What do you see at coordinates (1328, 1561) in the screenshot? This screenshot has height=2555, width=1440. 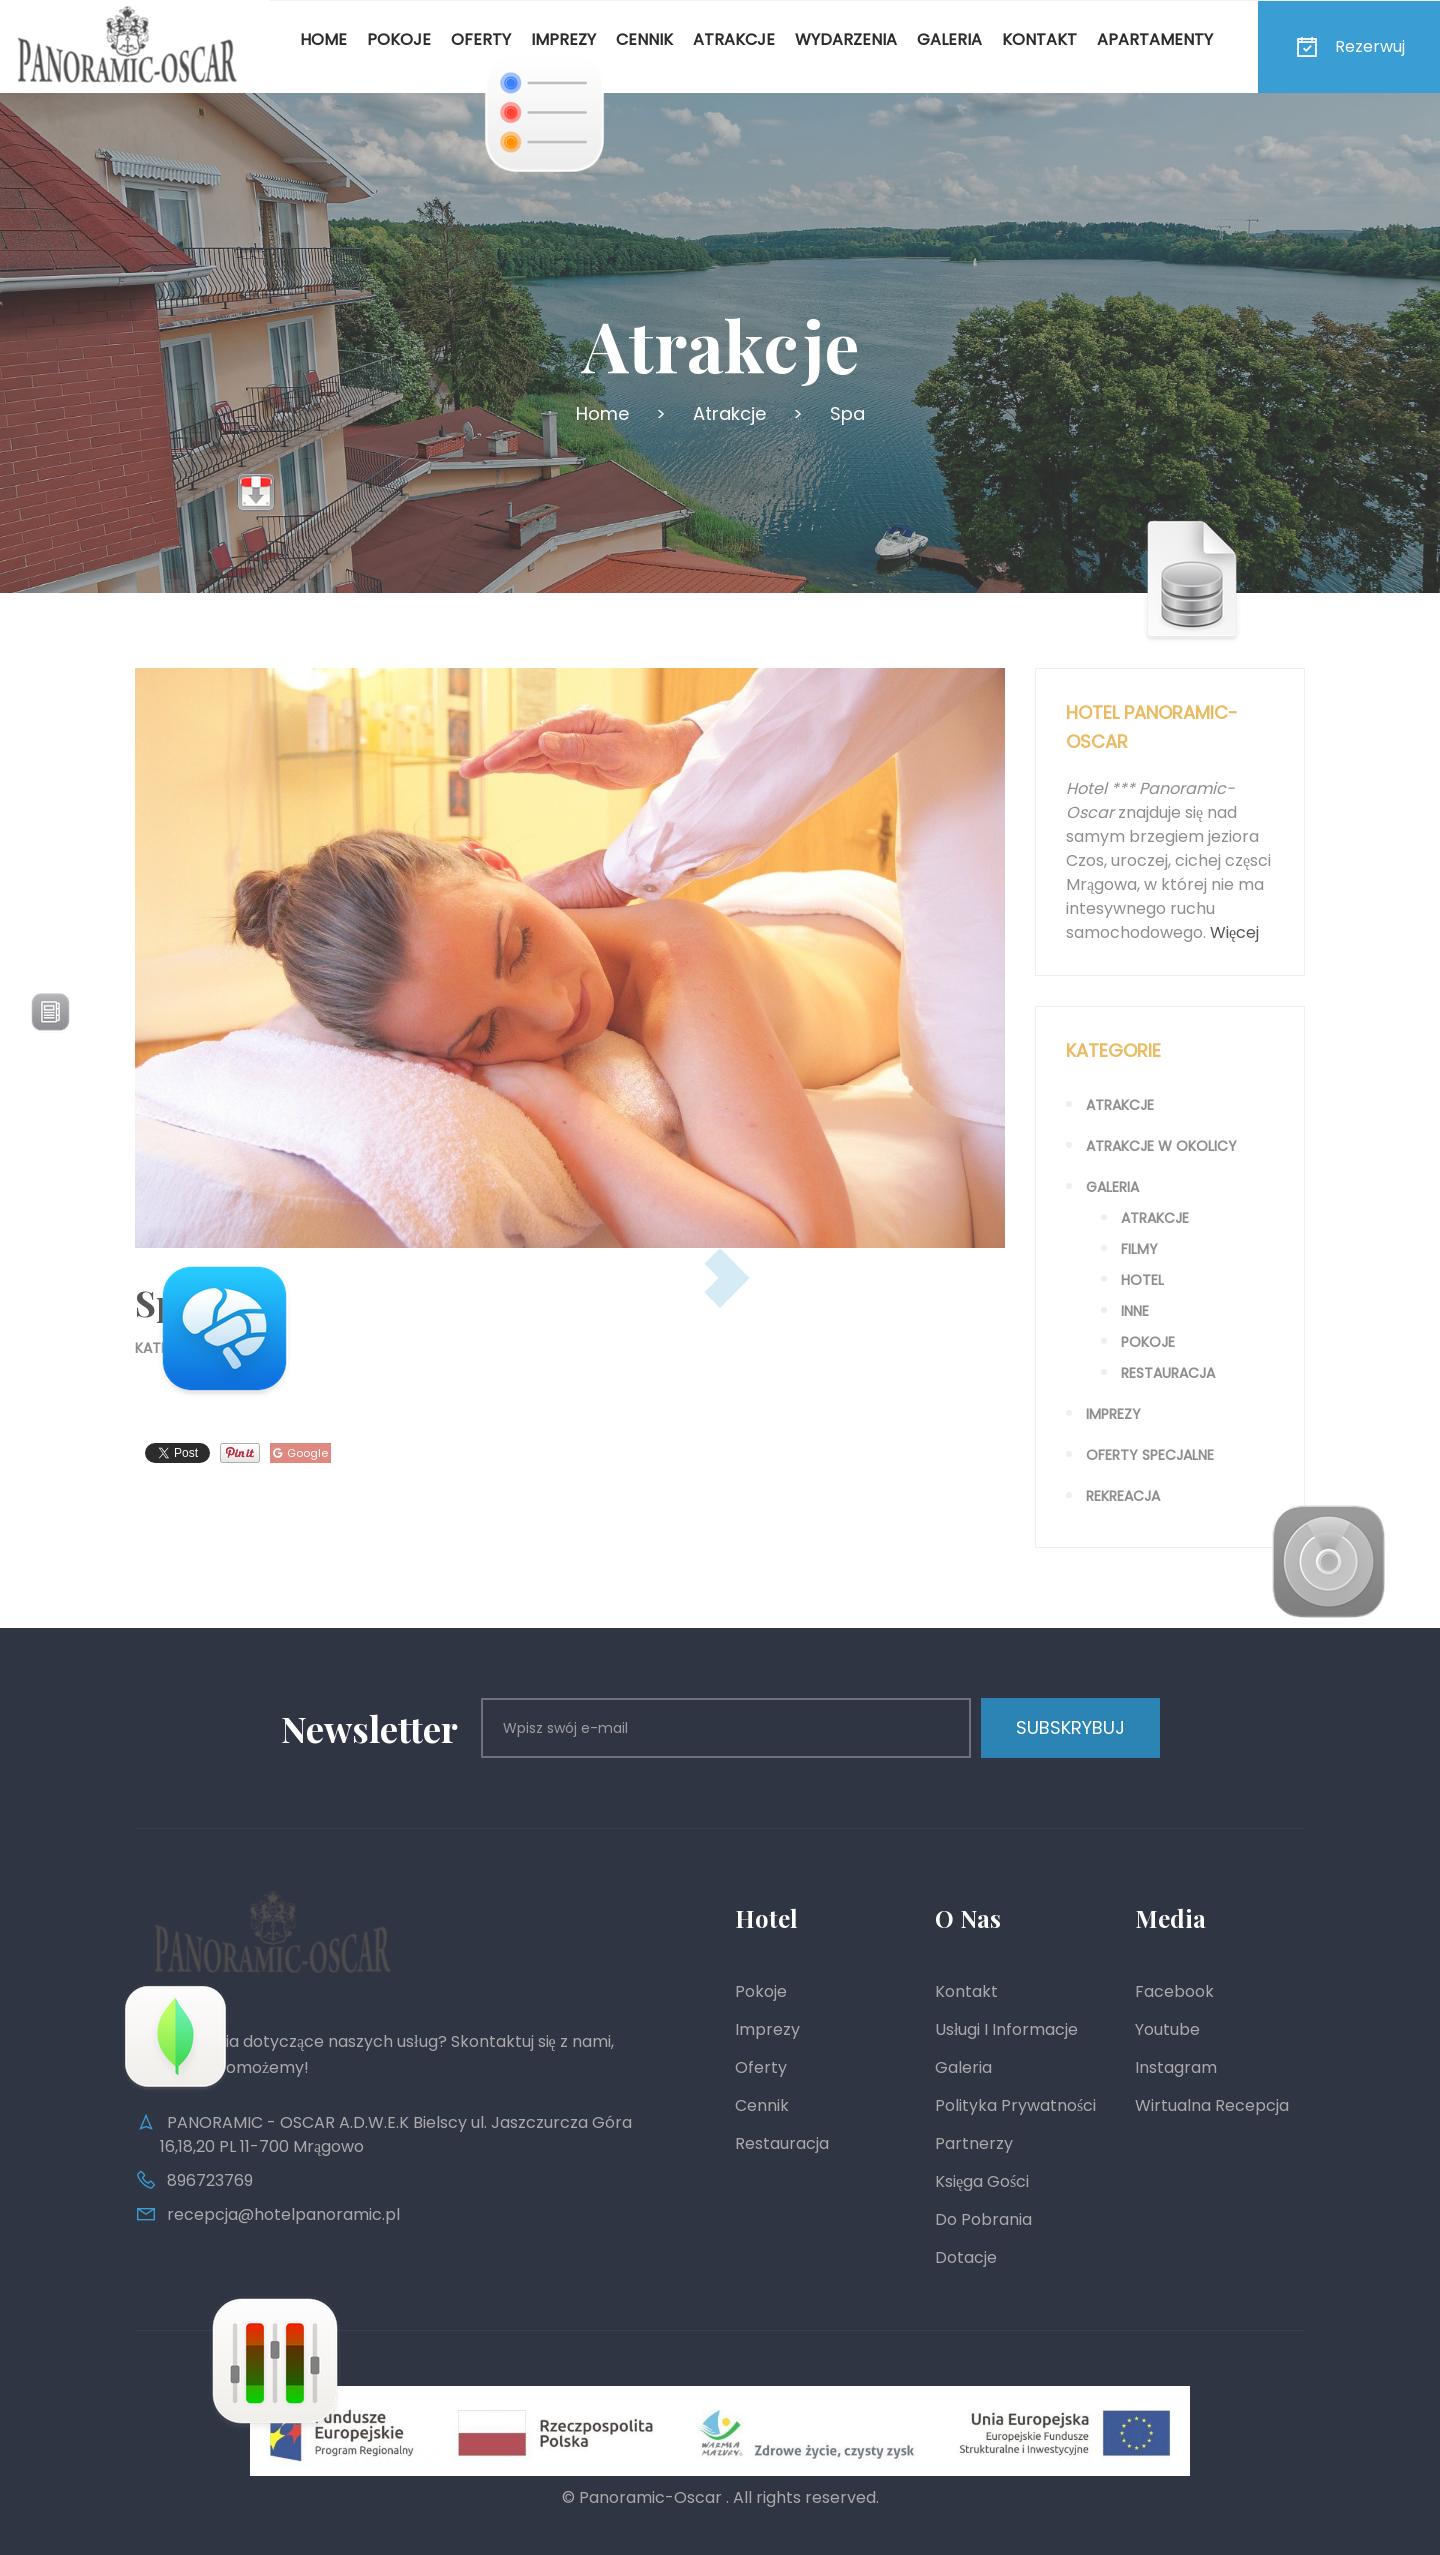 I see `open Find My app to locate devices or people` at bounding box center [1328, 1561].